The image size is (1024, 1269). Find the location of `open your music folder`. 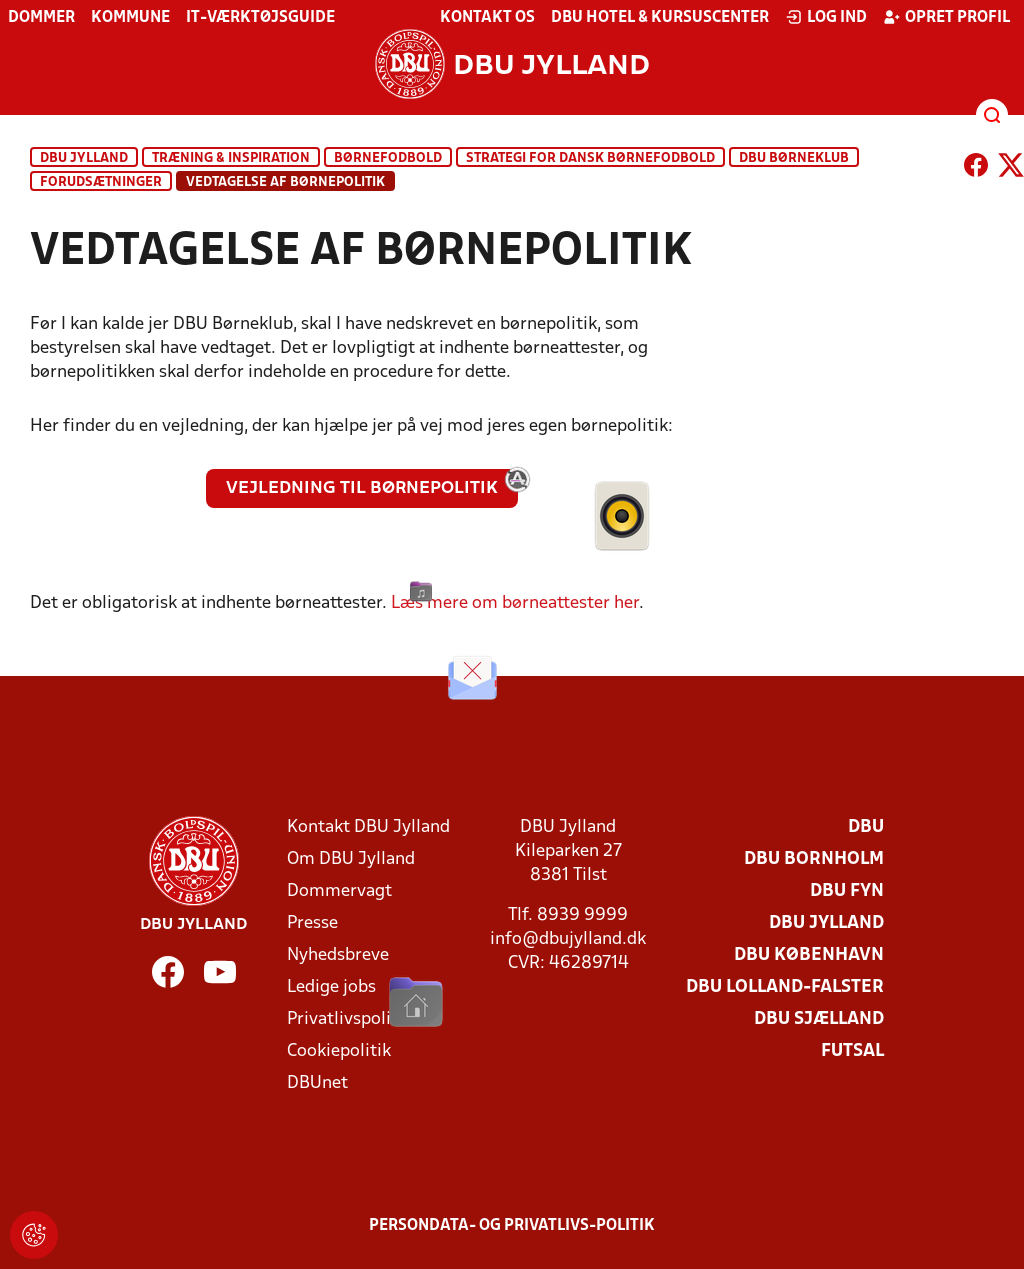

open your music folder is located at coordinates (421, 591).